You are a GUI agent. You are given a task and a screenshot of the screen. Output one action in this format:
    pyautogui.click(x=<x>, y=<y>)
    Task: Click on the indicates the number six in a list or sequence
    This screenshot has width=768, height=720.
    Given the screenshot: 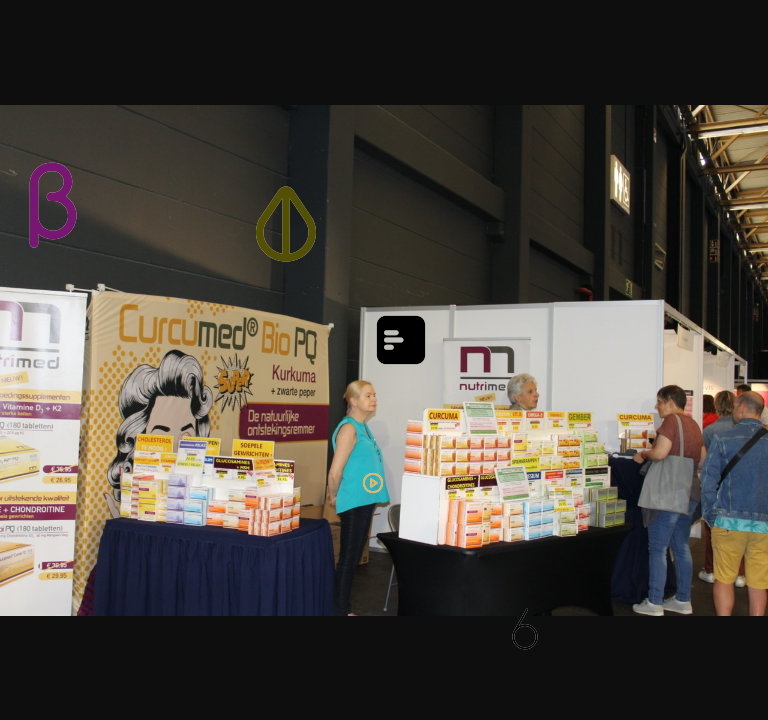 What is the action you would take?
    pyautogui.click(x=525, y=629)
    